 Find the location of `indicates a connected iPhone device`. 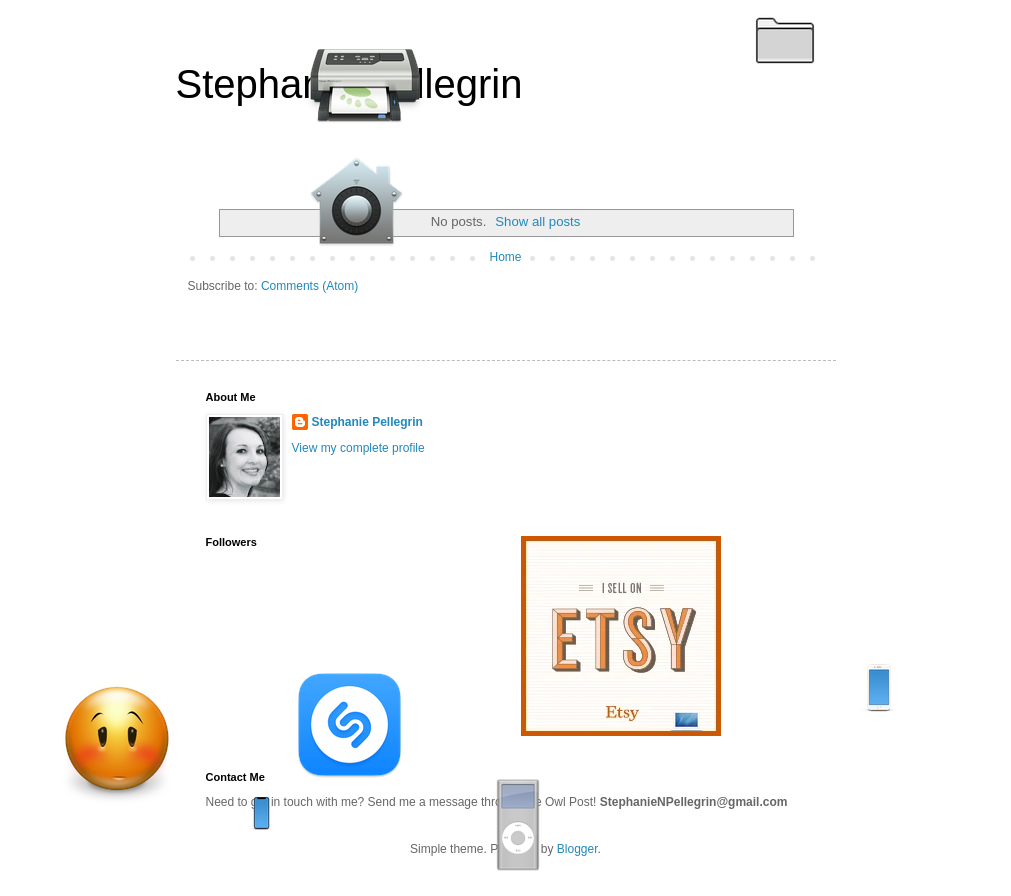

indicates a connected iPhone device is located at coordinates (879, 688).